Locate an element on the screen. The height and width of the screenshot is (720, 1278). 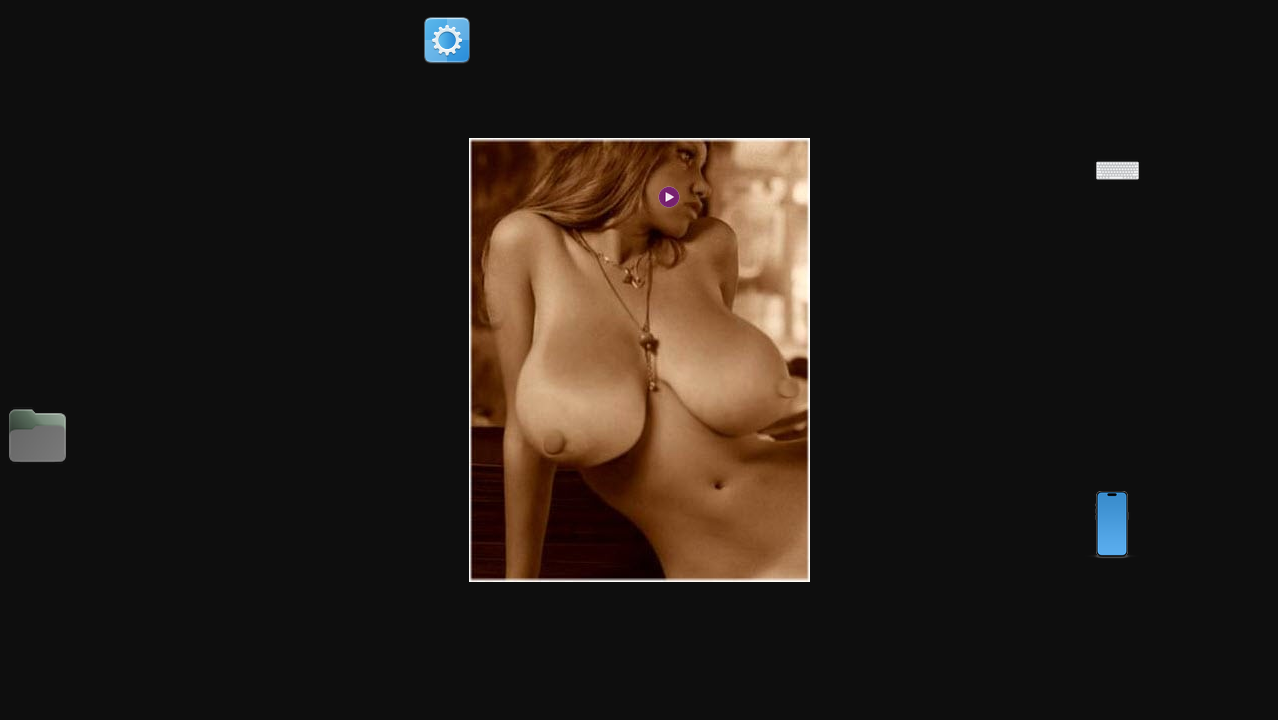
drop files here to add to folder is located at coordinates (37, 435).